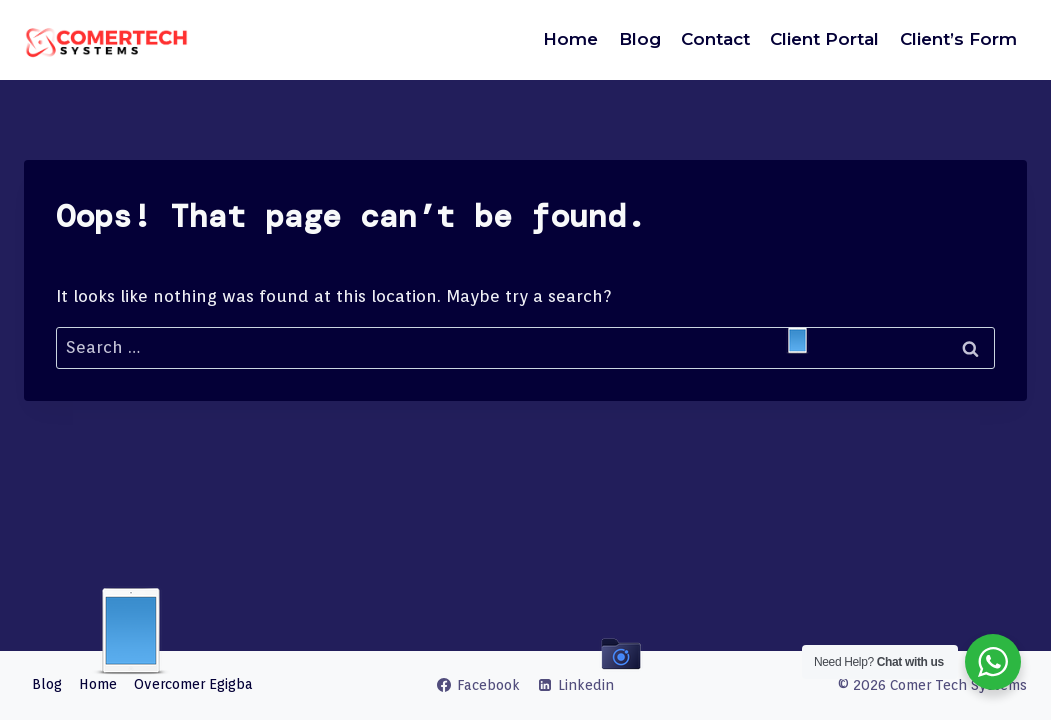 The width and height of the screenshot is (1051, 720). I want to click on indicates a connected iPad Mini device, so click(131, 623).